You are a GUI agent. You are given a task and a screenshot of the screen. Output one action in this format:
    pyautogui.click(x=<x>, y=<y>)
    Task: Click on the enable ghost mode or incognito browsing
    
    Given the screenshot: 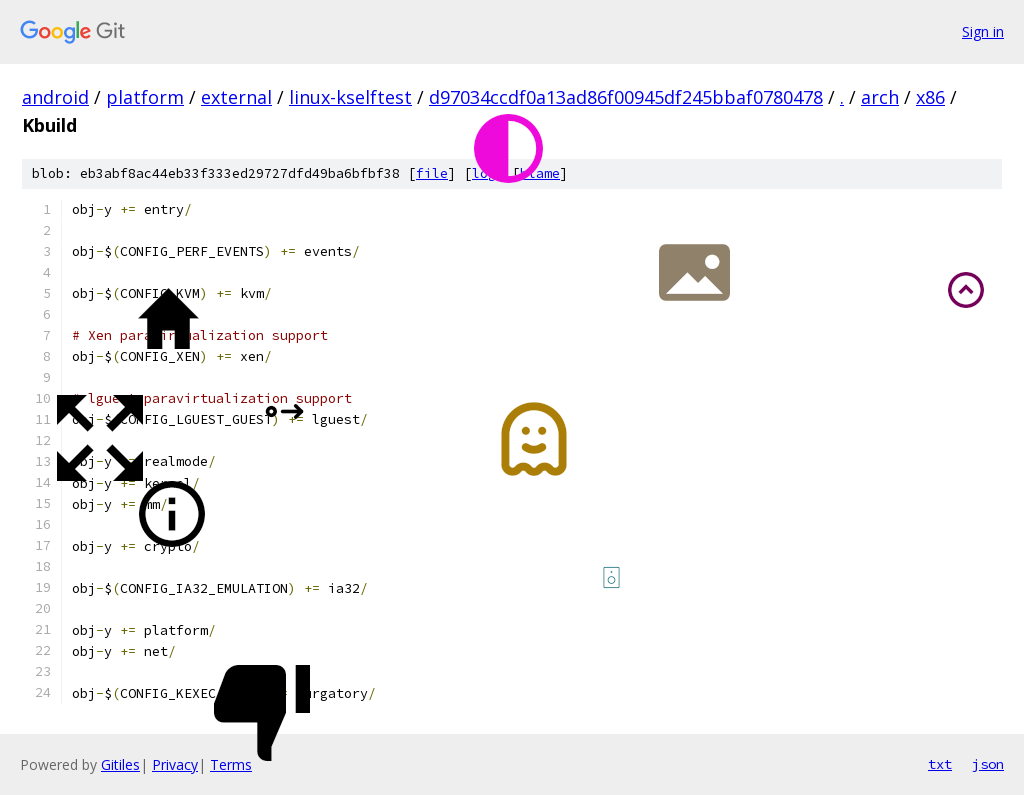 What is the action you would take?
    pyautogui.click(x=534, y=439)
    